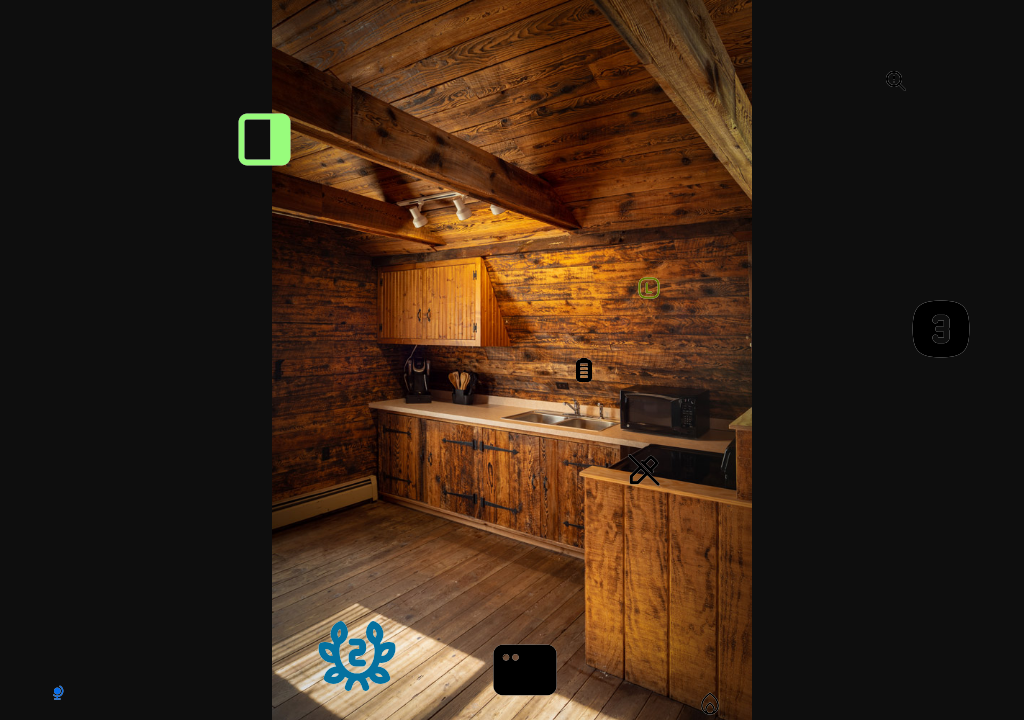 This screenshot has width=1024, height=720. Describe the element at coordinates (264, 139) in the screenshot. I see `toggle right sidebar panel` at that location.